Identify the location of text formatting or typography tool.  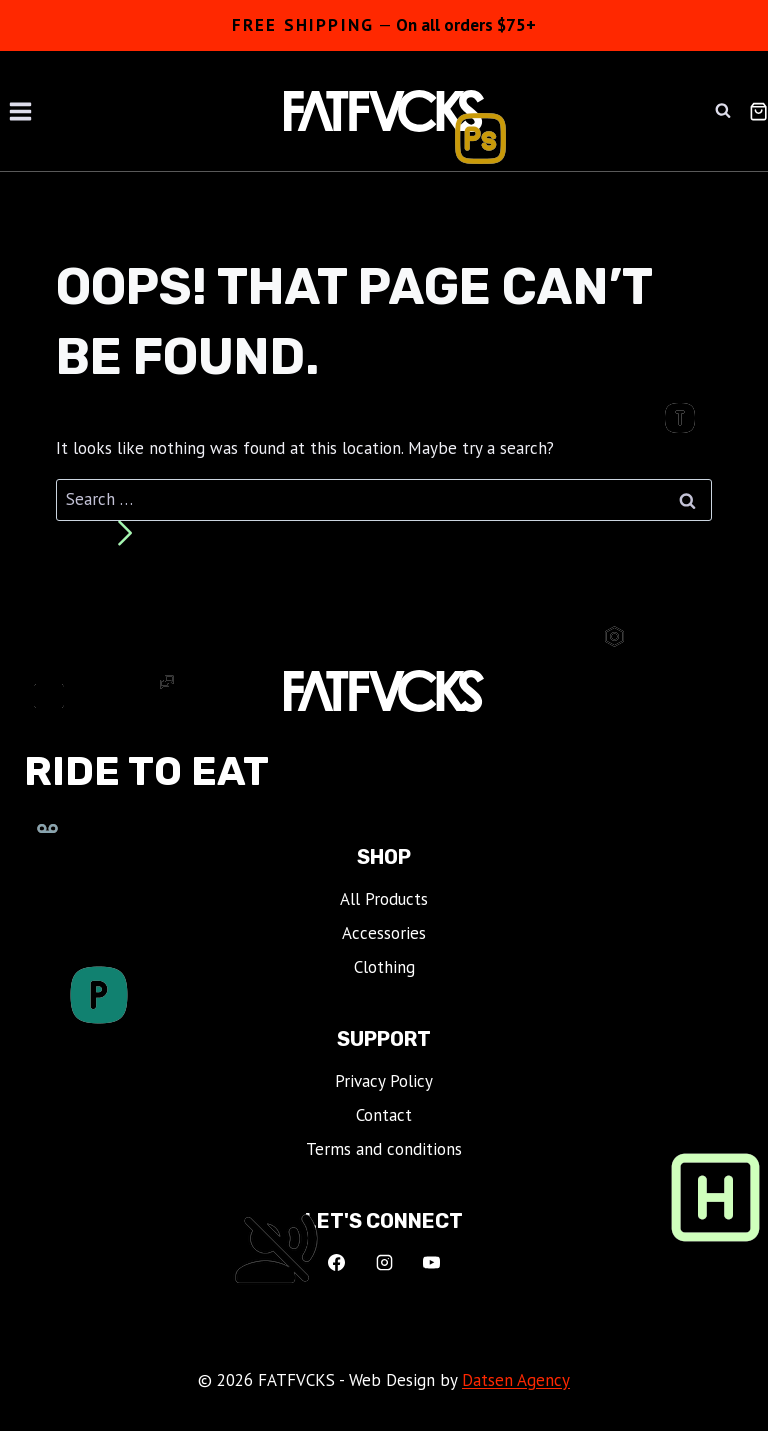
(680, 418).